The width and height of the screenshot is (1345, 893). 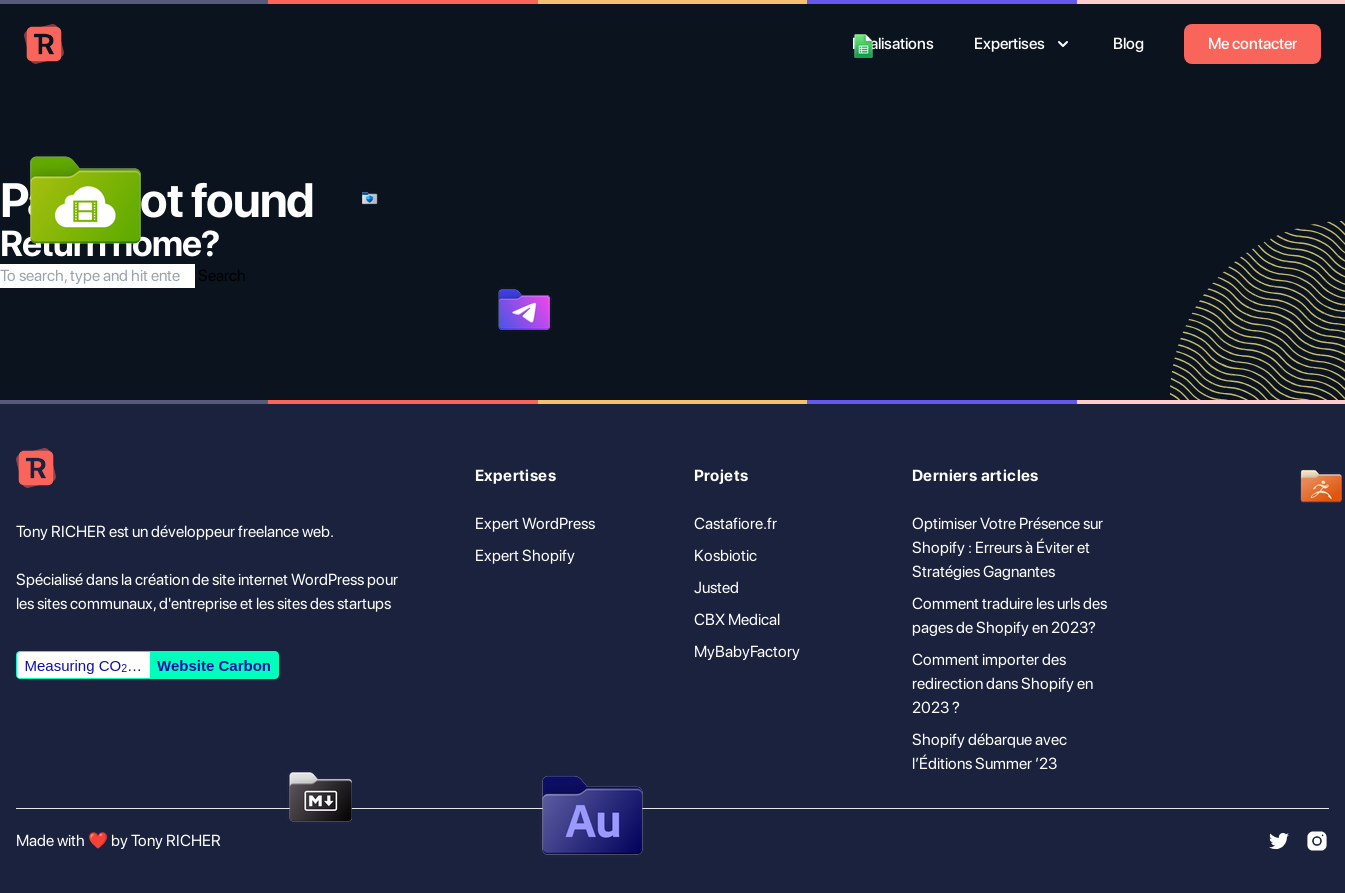 What do you see at coordinates (524, 311) in the screenshot?
I see `open telegram downloads folder` at bounding box center [524, 311].